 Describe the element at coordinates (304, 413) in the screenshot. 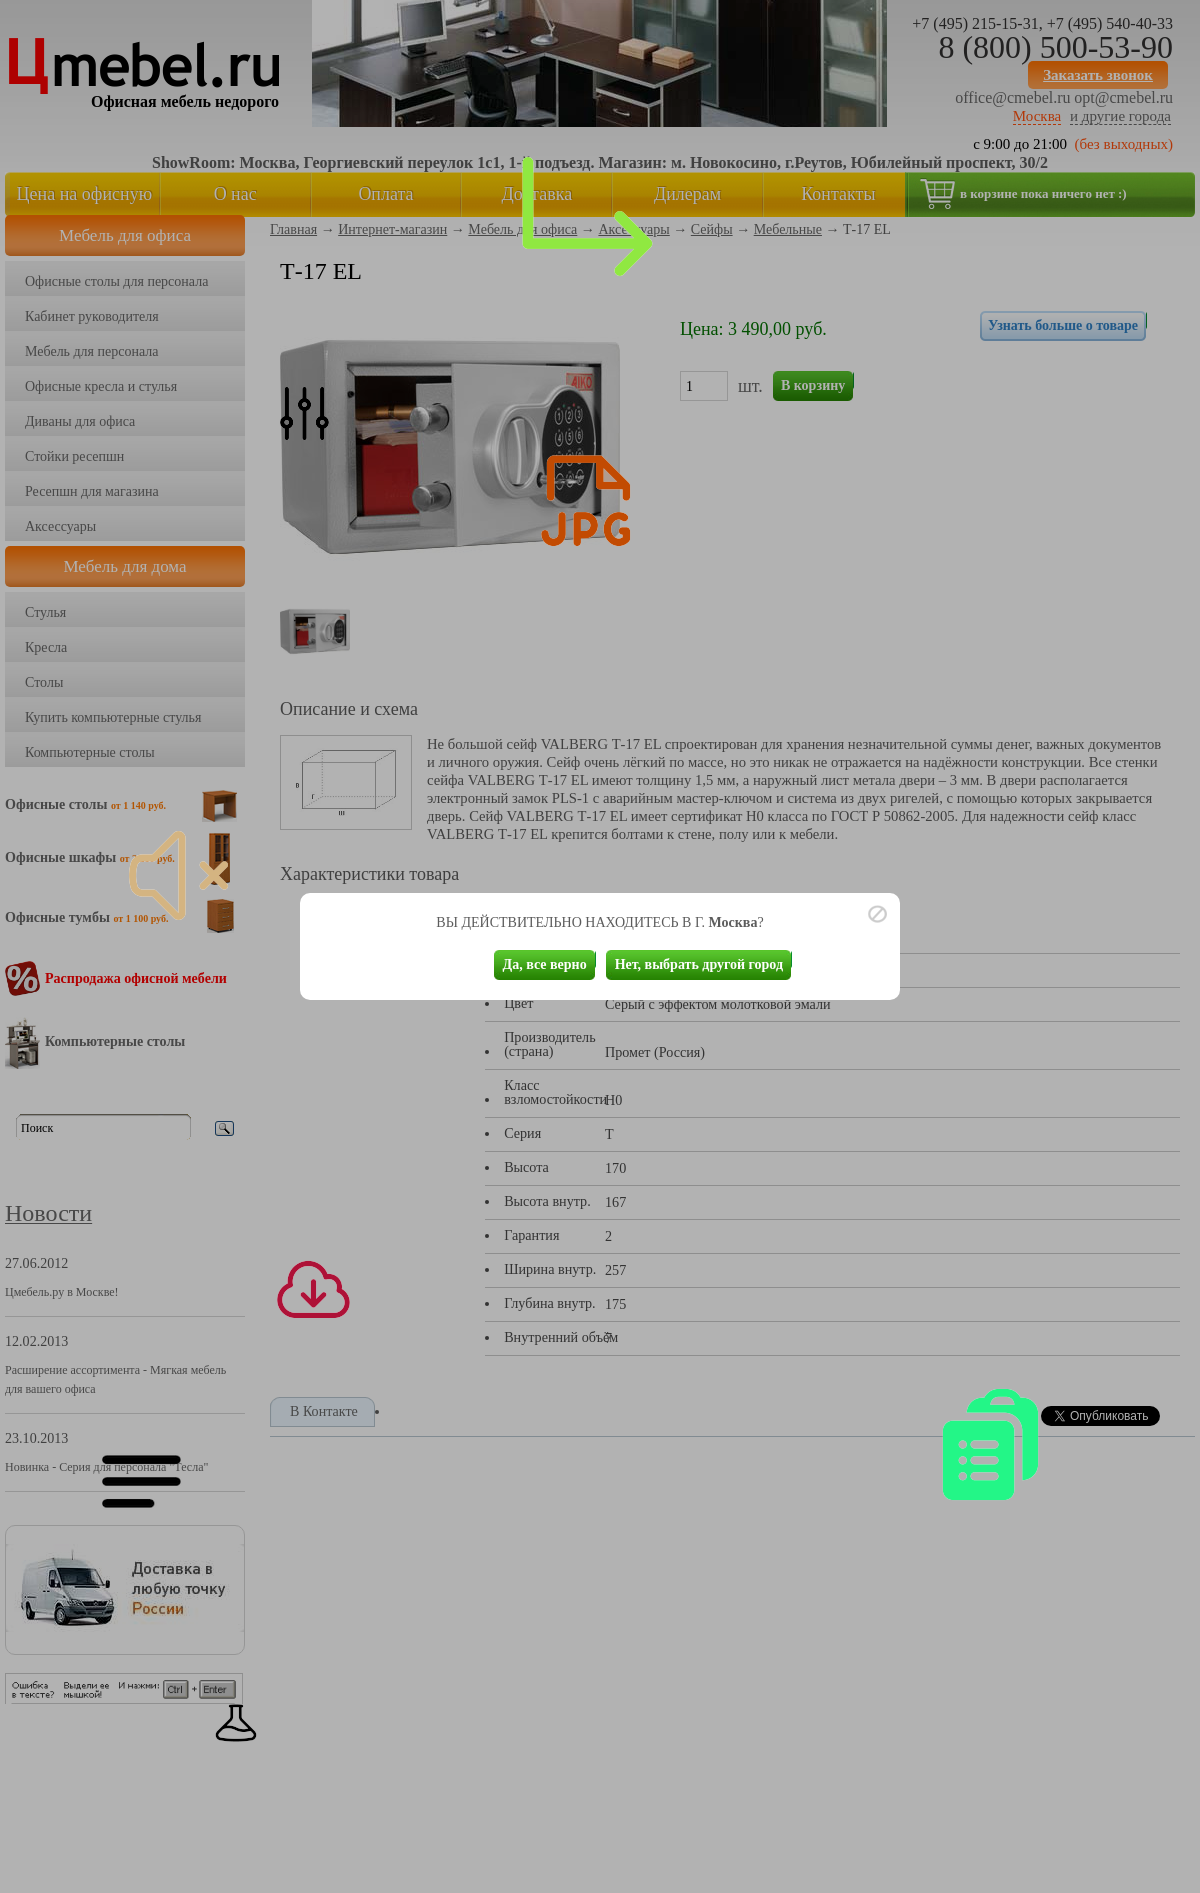

I see `adjust settings or preferences` at that location.